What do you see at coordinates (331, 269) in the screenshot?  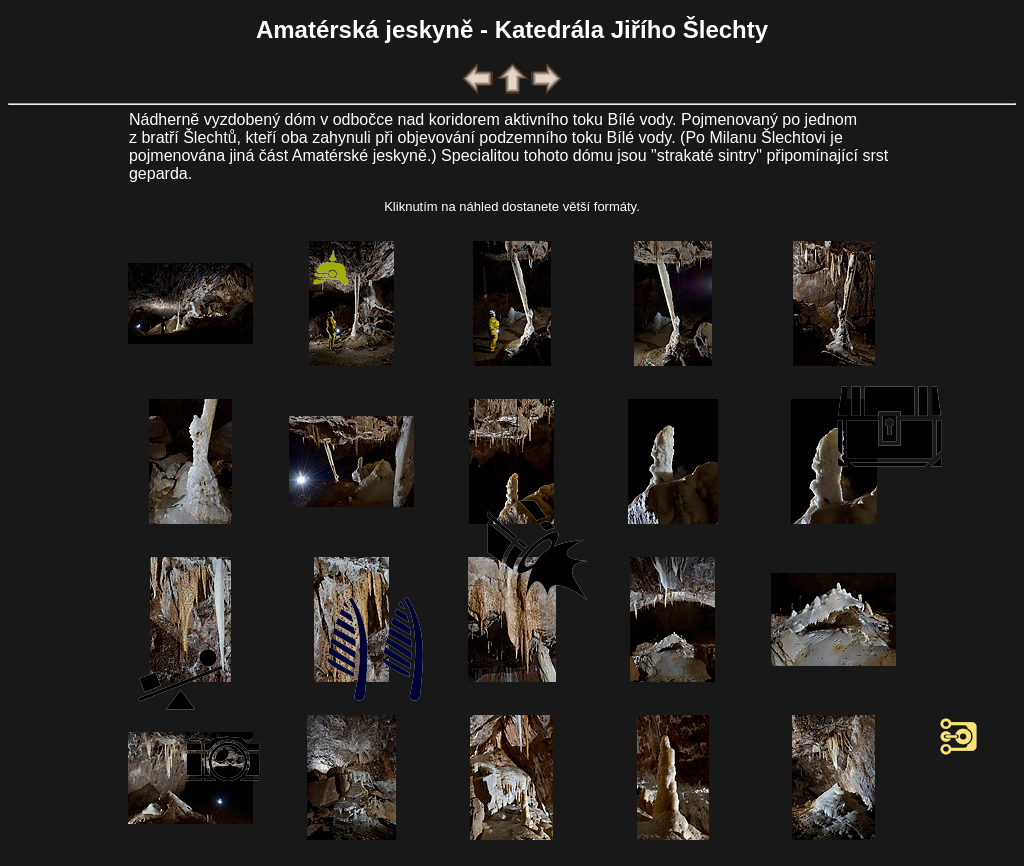 I see `select prussian/german historical faction` at bounding box center [331, 269].